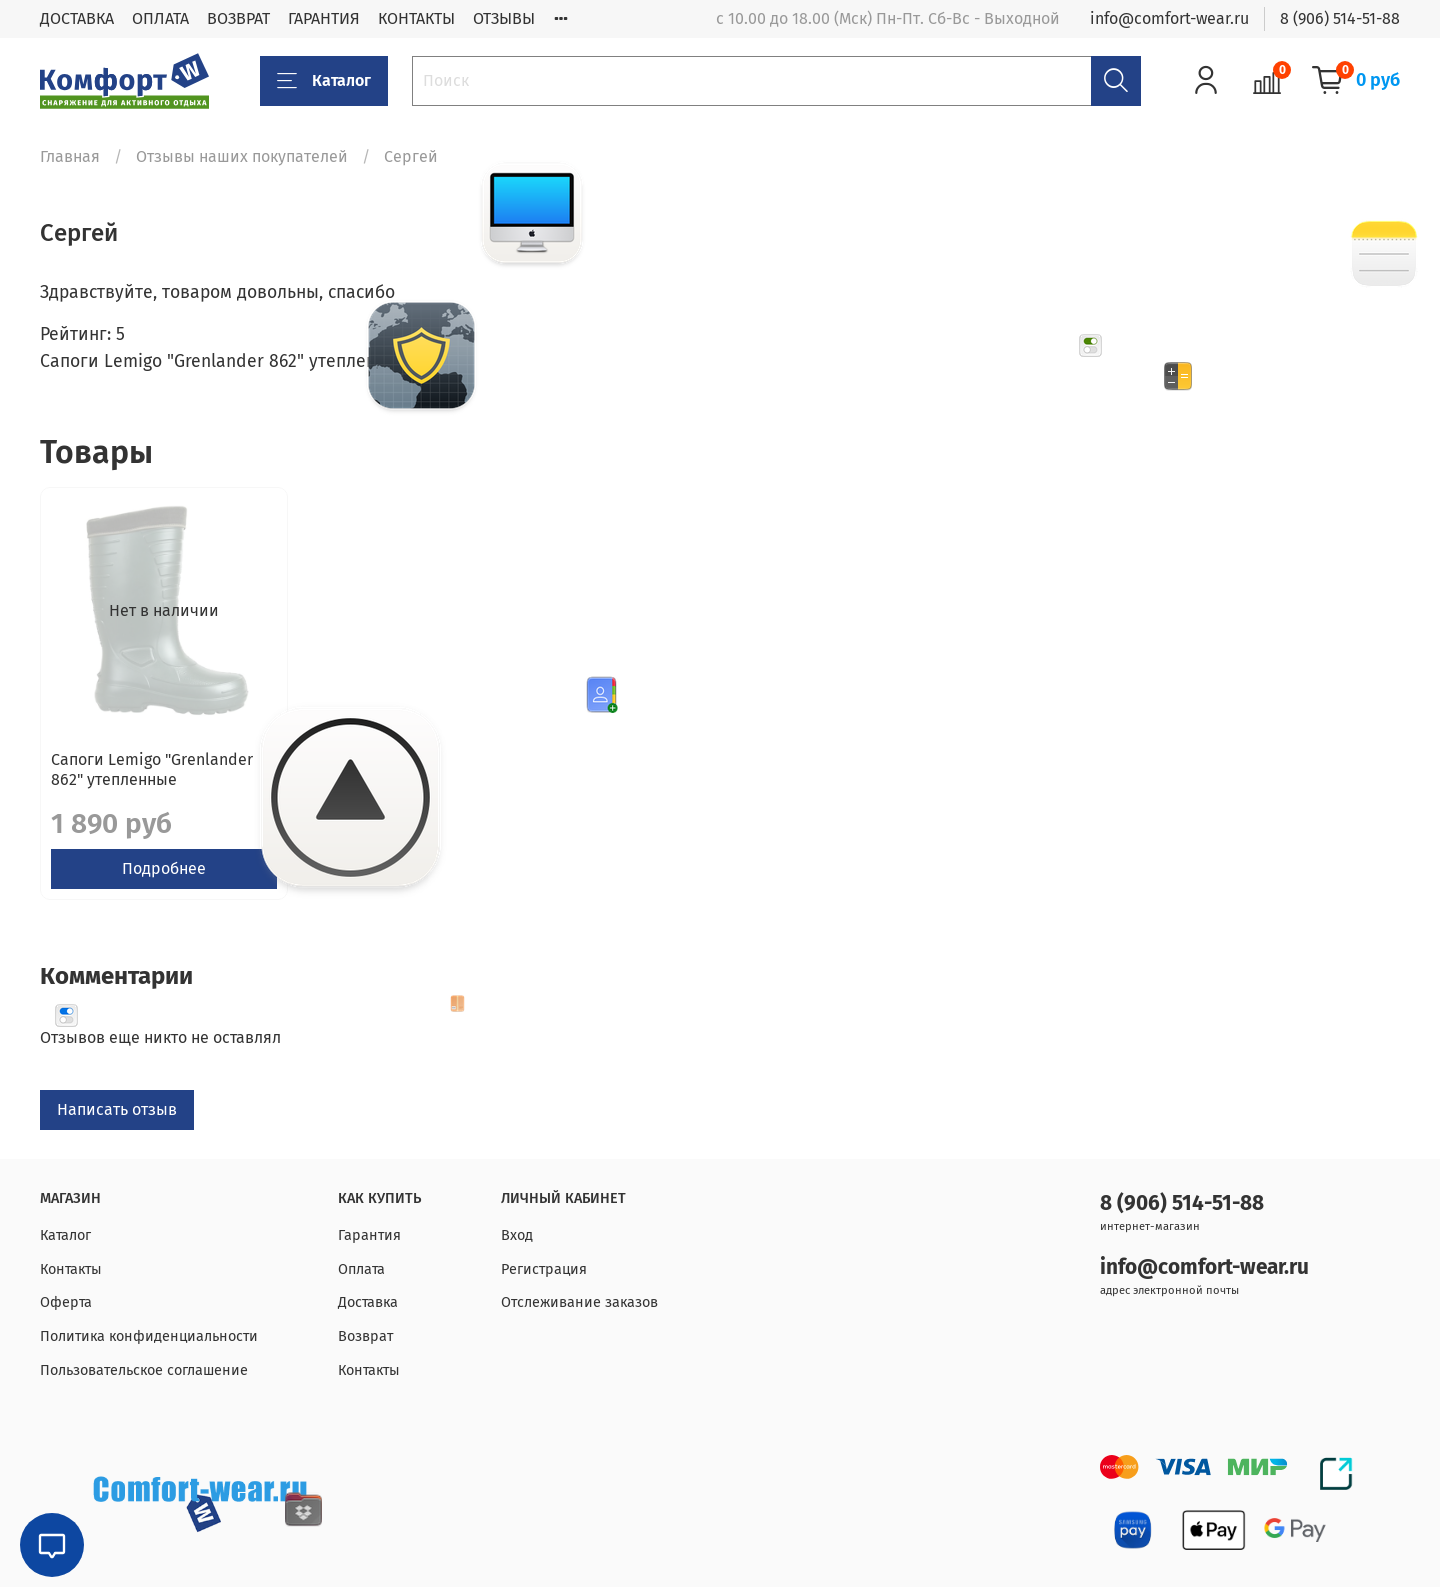 This screenshot has height=1587, width=1440. Describe the element at coordinates (1178, 376) in the screenshot. I see `open the calculator app` at that location.